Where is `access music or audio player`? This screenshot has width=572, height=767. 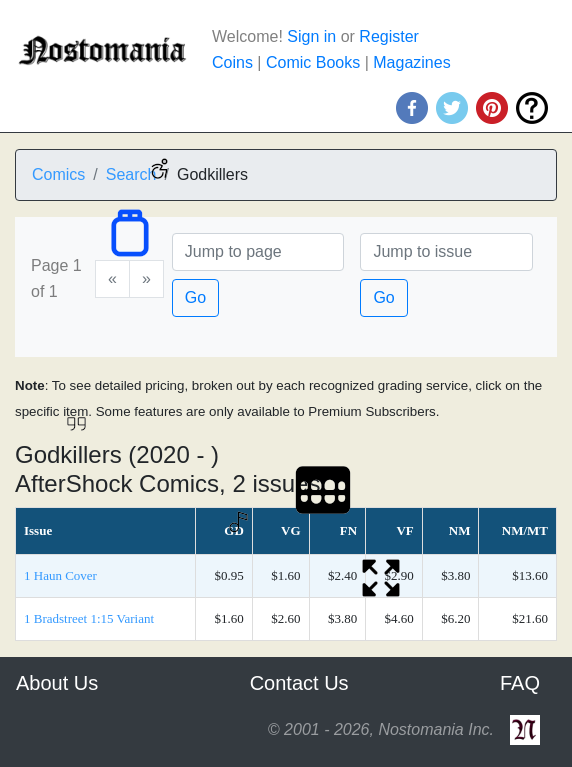
access music or audio player is located at coordinates (238, 521).